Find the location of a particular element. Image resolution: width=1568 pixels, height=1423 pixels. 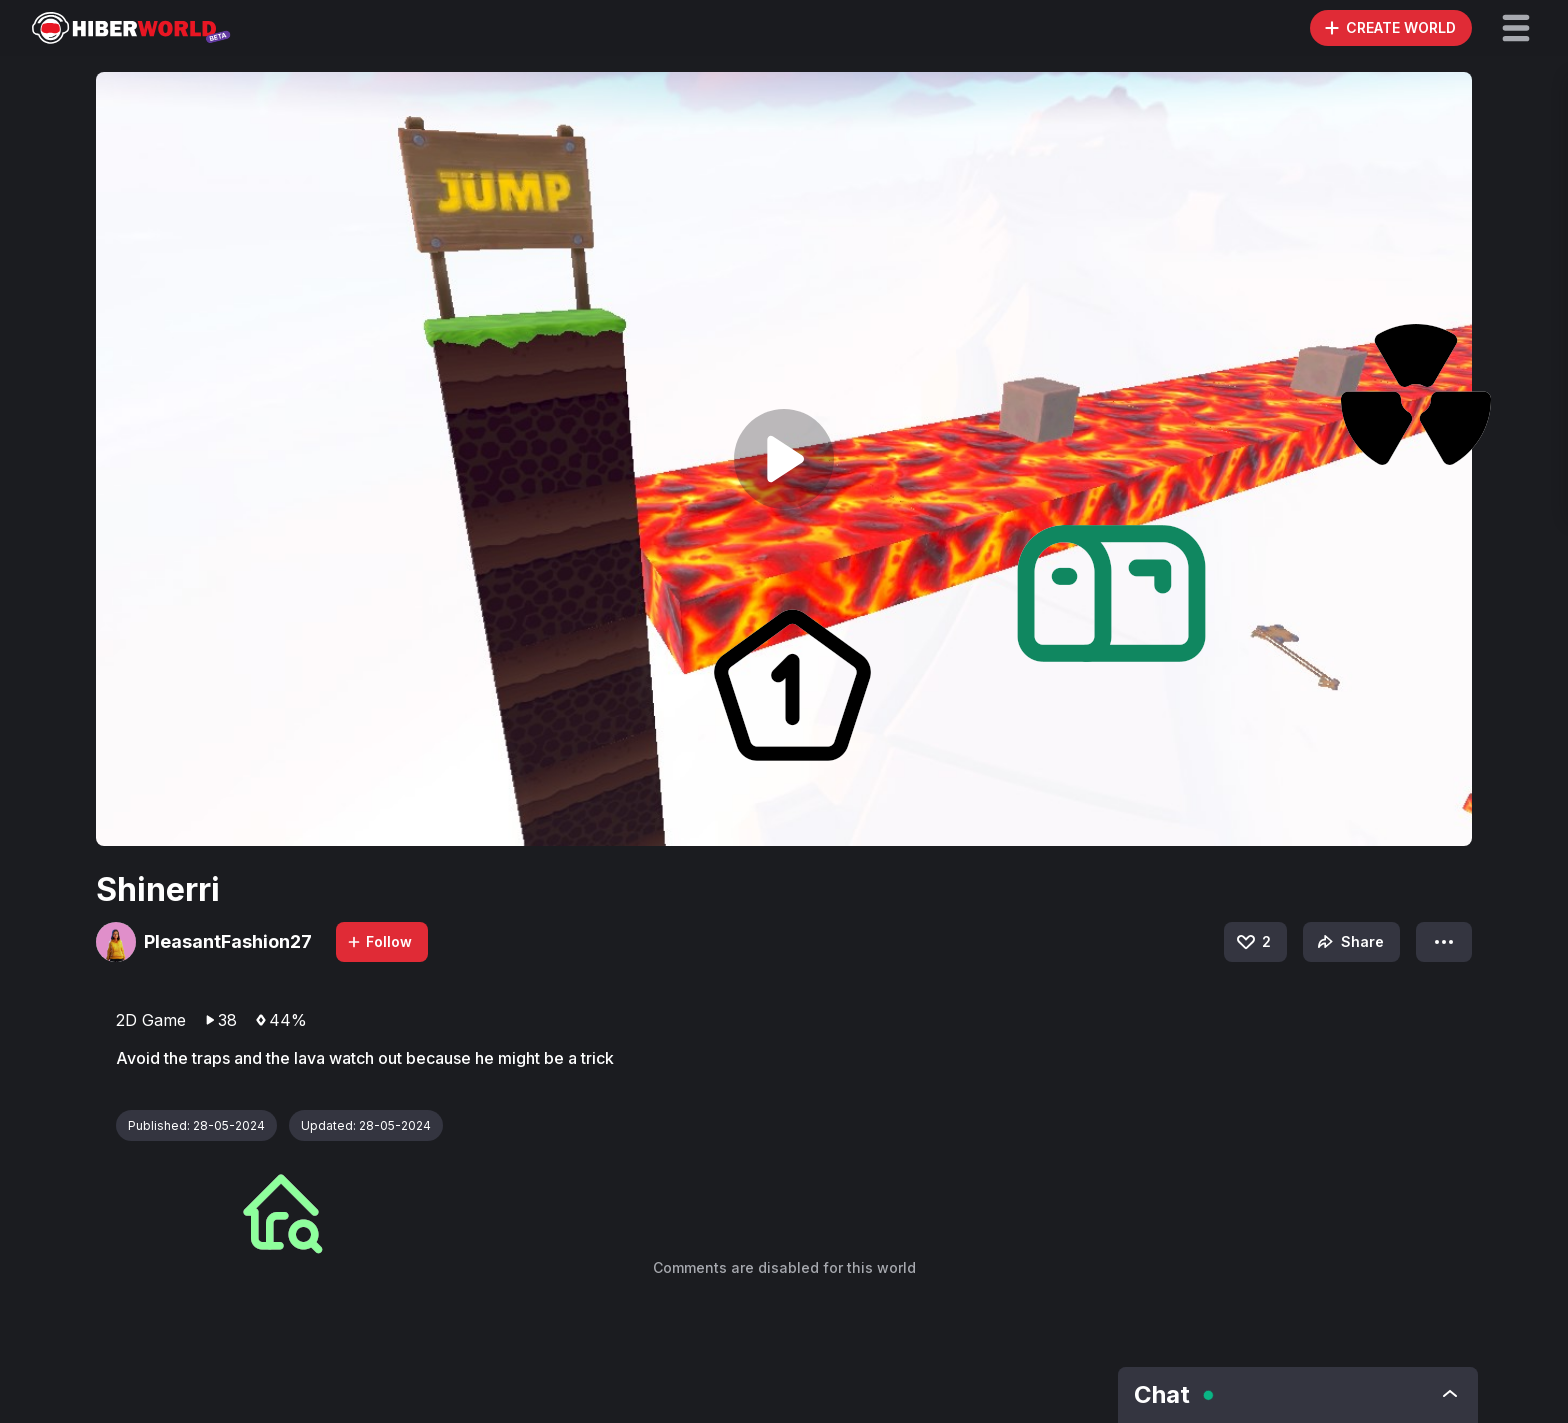

indicates radioactive or hazardous material warning is located at coordinates (1416, 399).